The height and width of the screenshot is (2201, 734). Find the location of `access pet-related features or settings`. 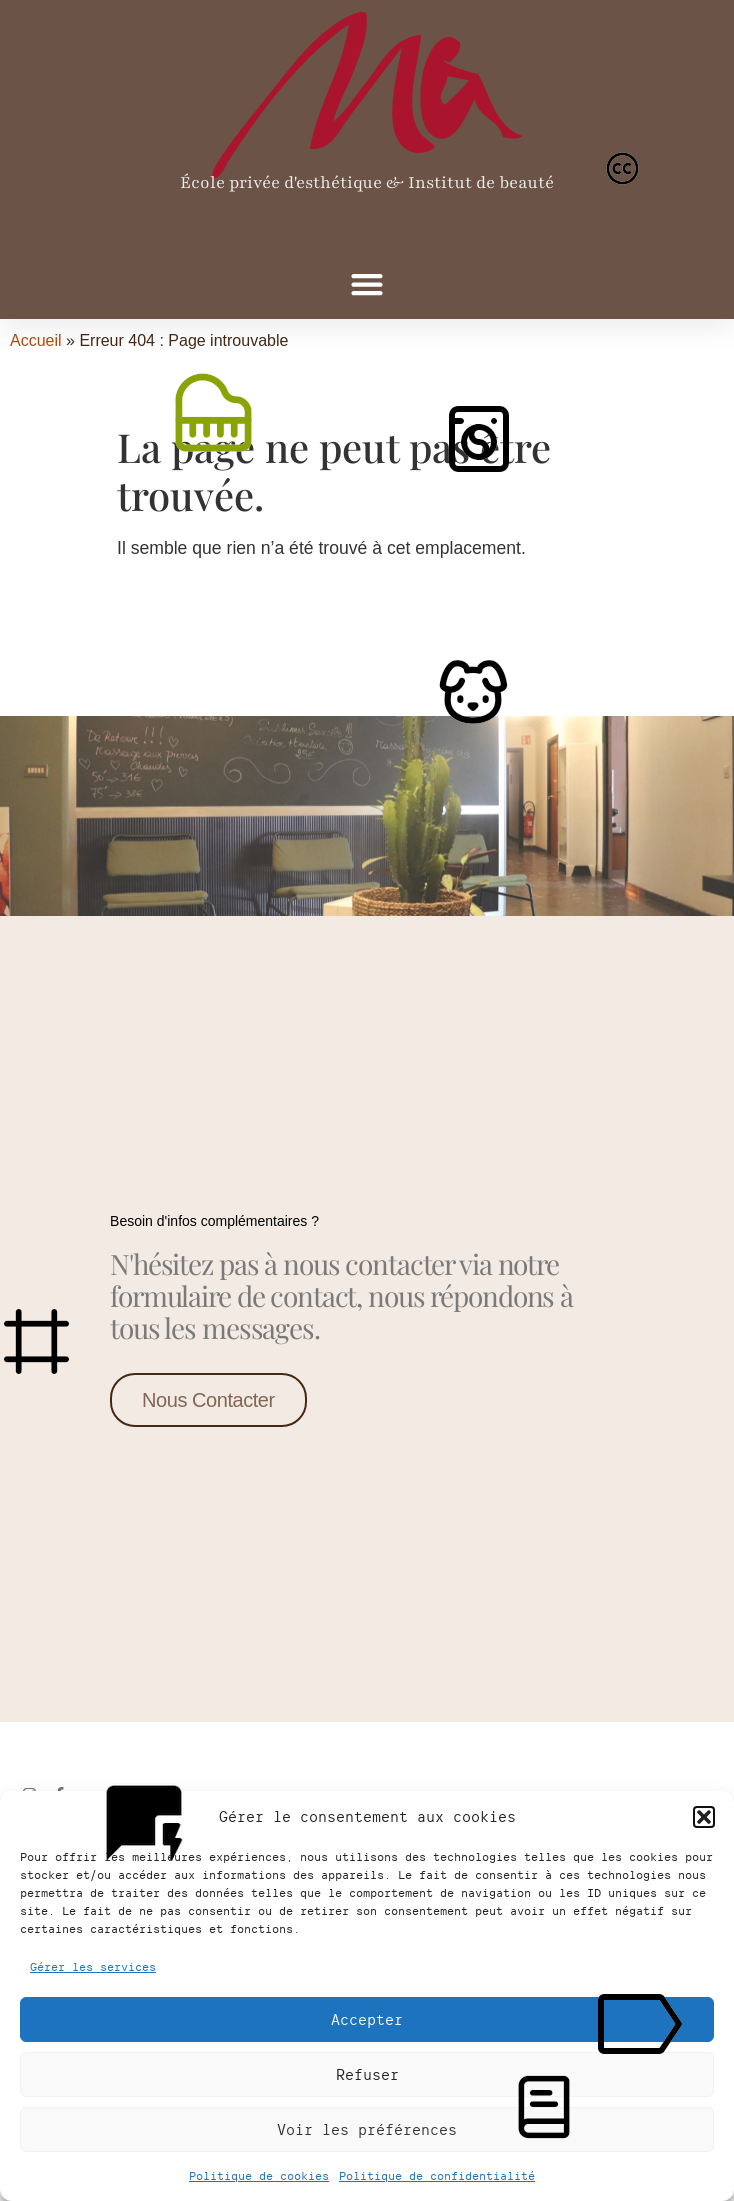

access pet-related features or settings is located at coordinates (473, 692).